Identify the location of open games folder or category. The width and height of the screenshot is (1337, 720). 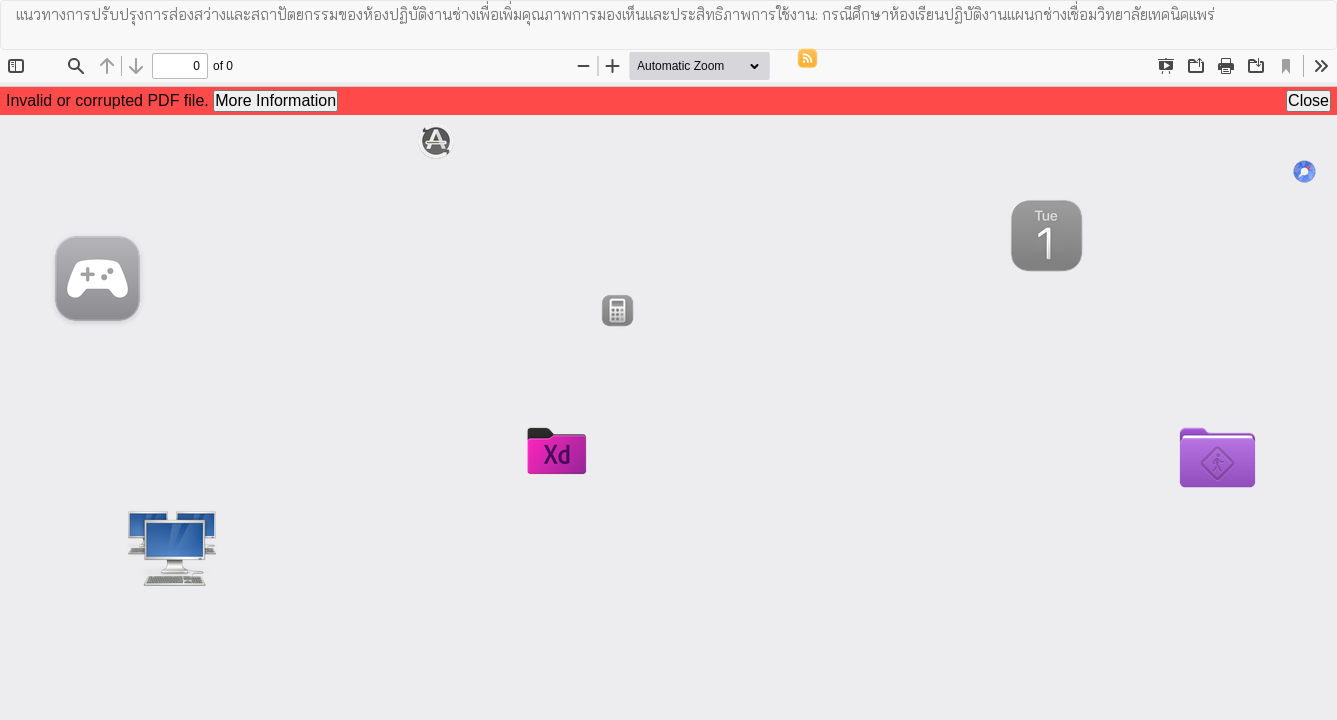
(97, 278).